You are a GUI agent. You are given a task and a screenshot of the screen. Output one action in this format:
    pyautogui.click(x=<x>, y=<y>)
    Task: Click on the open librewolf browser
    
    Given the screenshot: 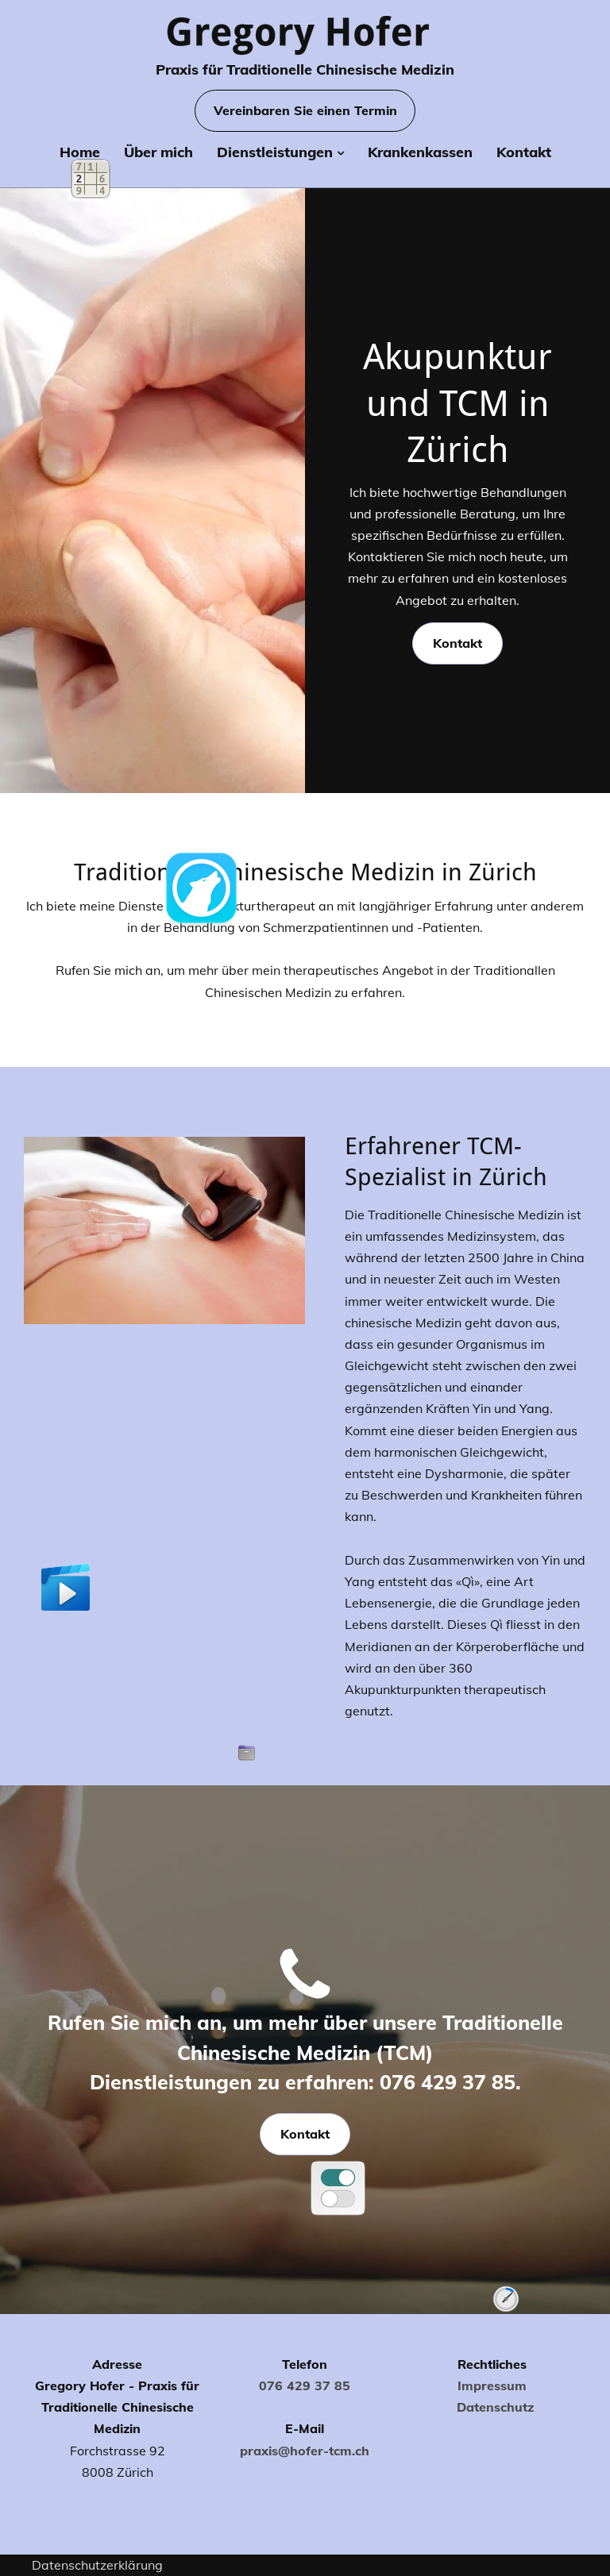 What is the action you would take?
    pyautogui.click(x=201, y=888)
    